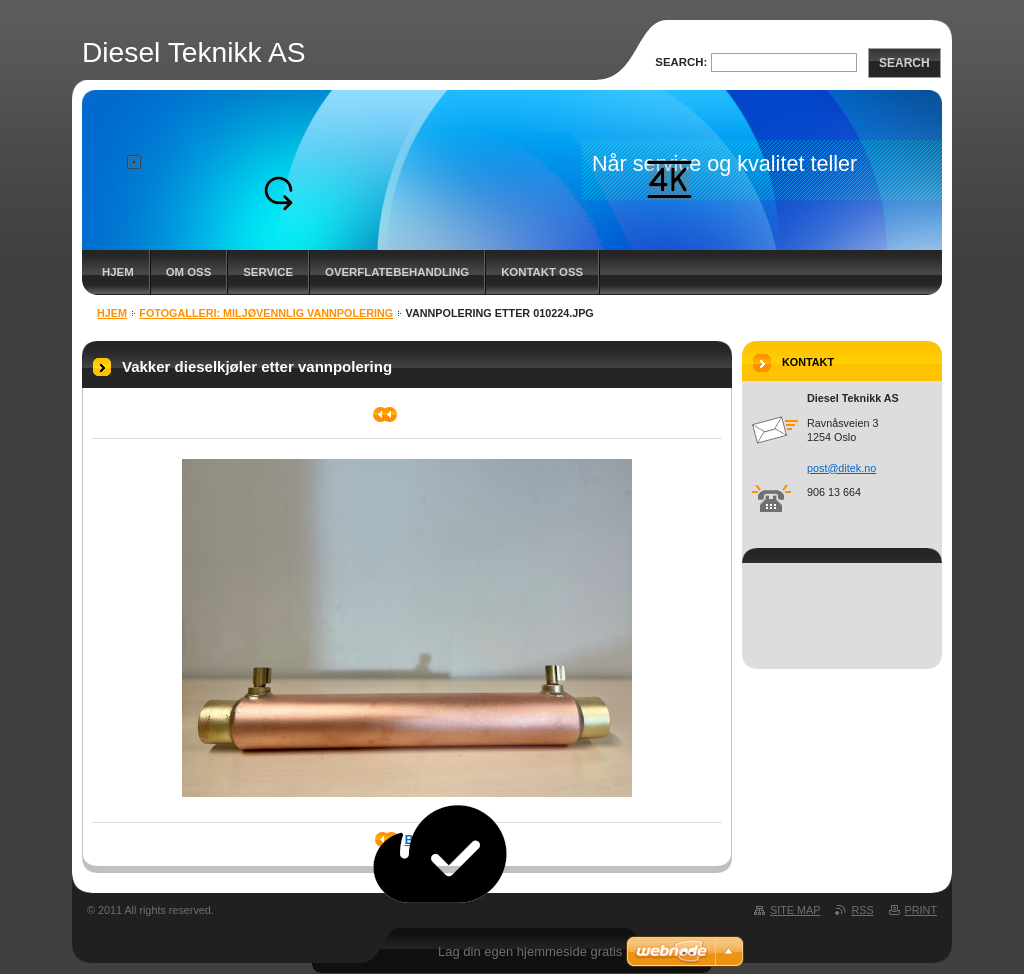  Describe the element at coordinates (134, 162) in the screenshot. I see `add a new item` at that location.